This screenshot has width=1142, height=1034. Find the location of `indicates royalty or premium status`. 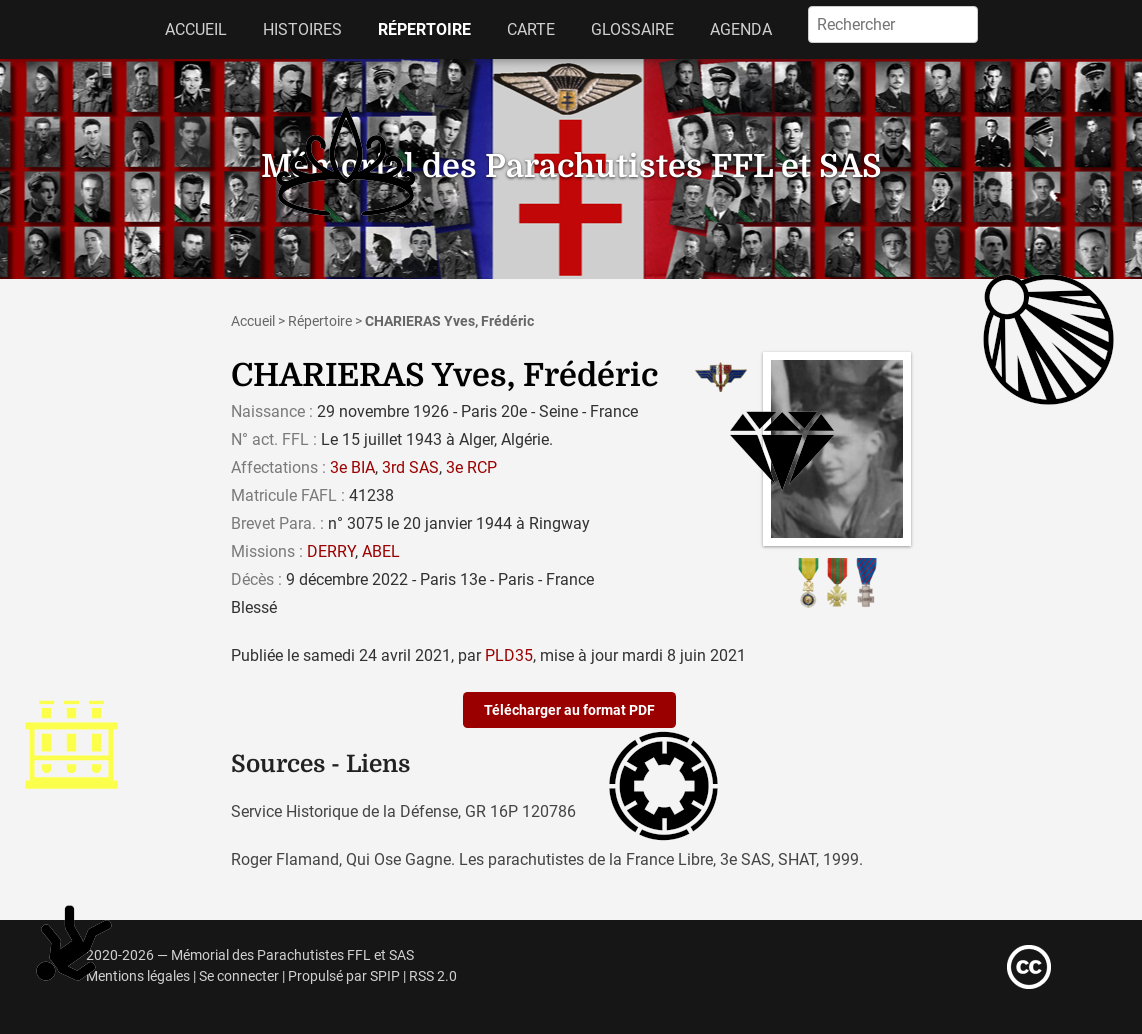

indicates royalty or premium status is located at coordinates (346, 172).